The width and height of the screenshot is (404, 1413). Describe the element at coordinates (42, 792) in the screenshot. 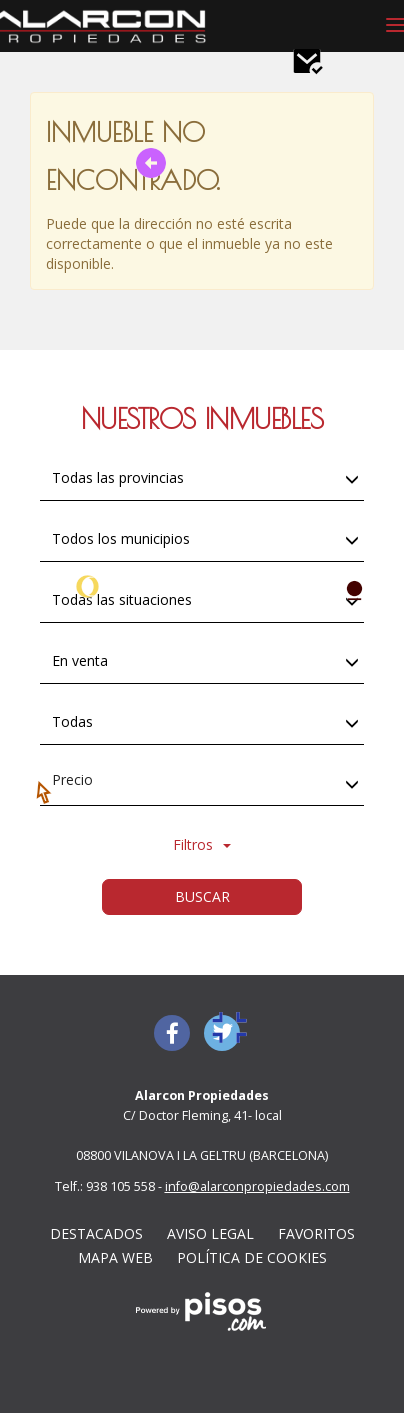

I see `cursor pointer indicating selection mode` at that location.